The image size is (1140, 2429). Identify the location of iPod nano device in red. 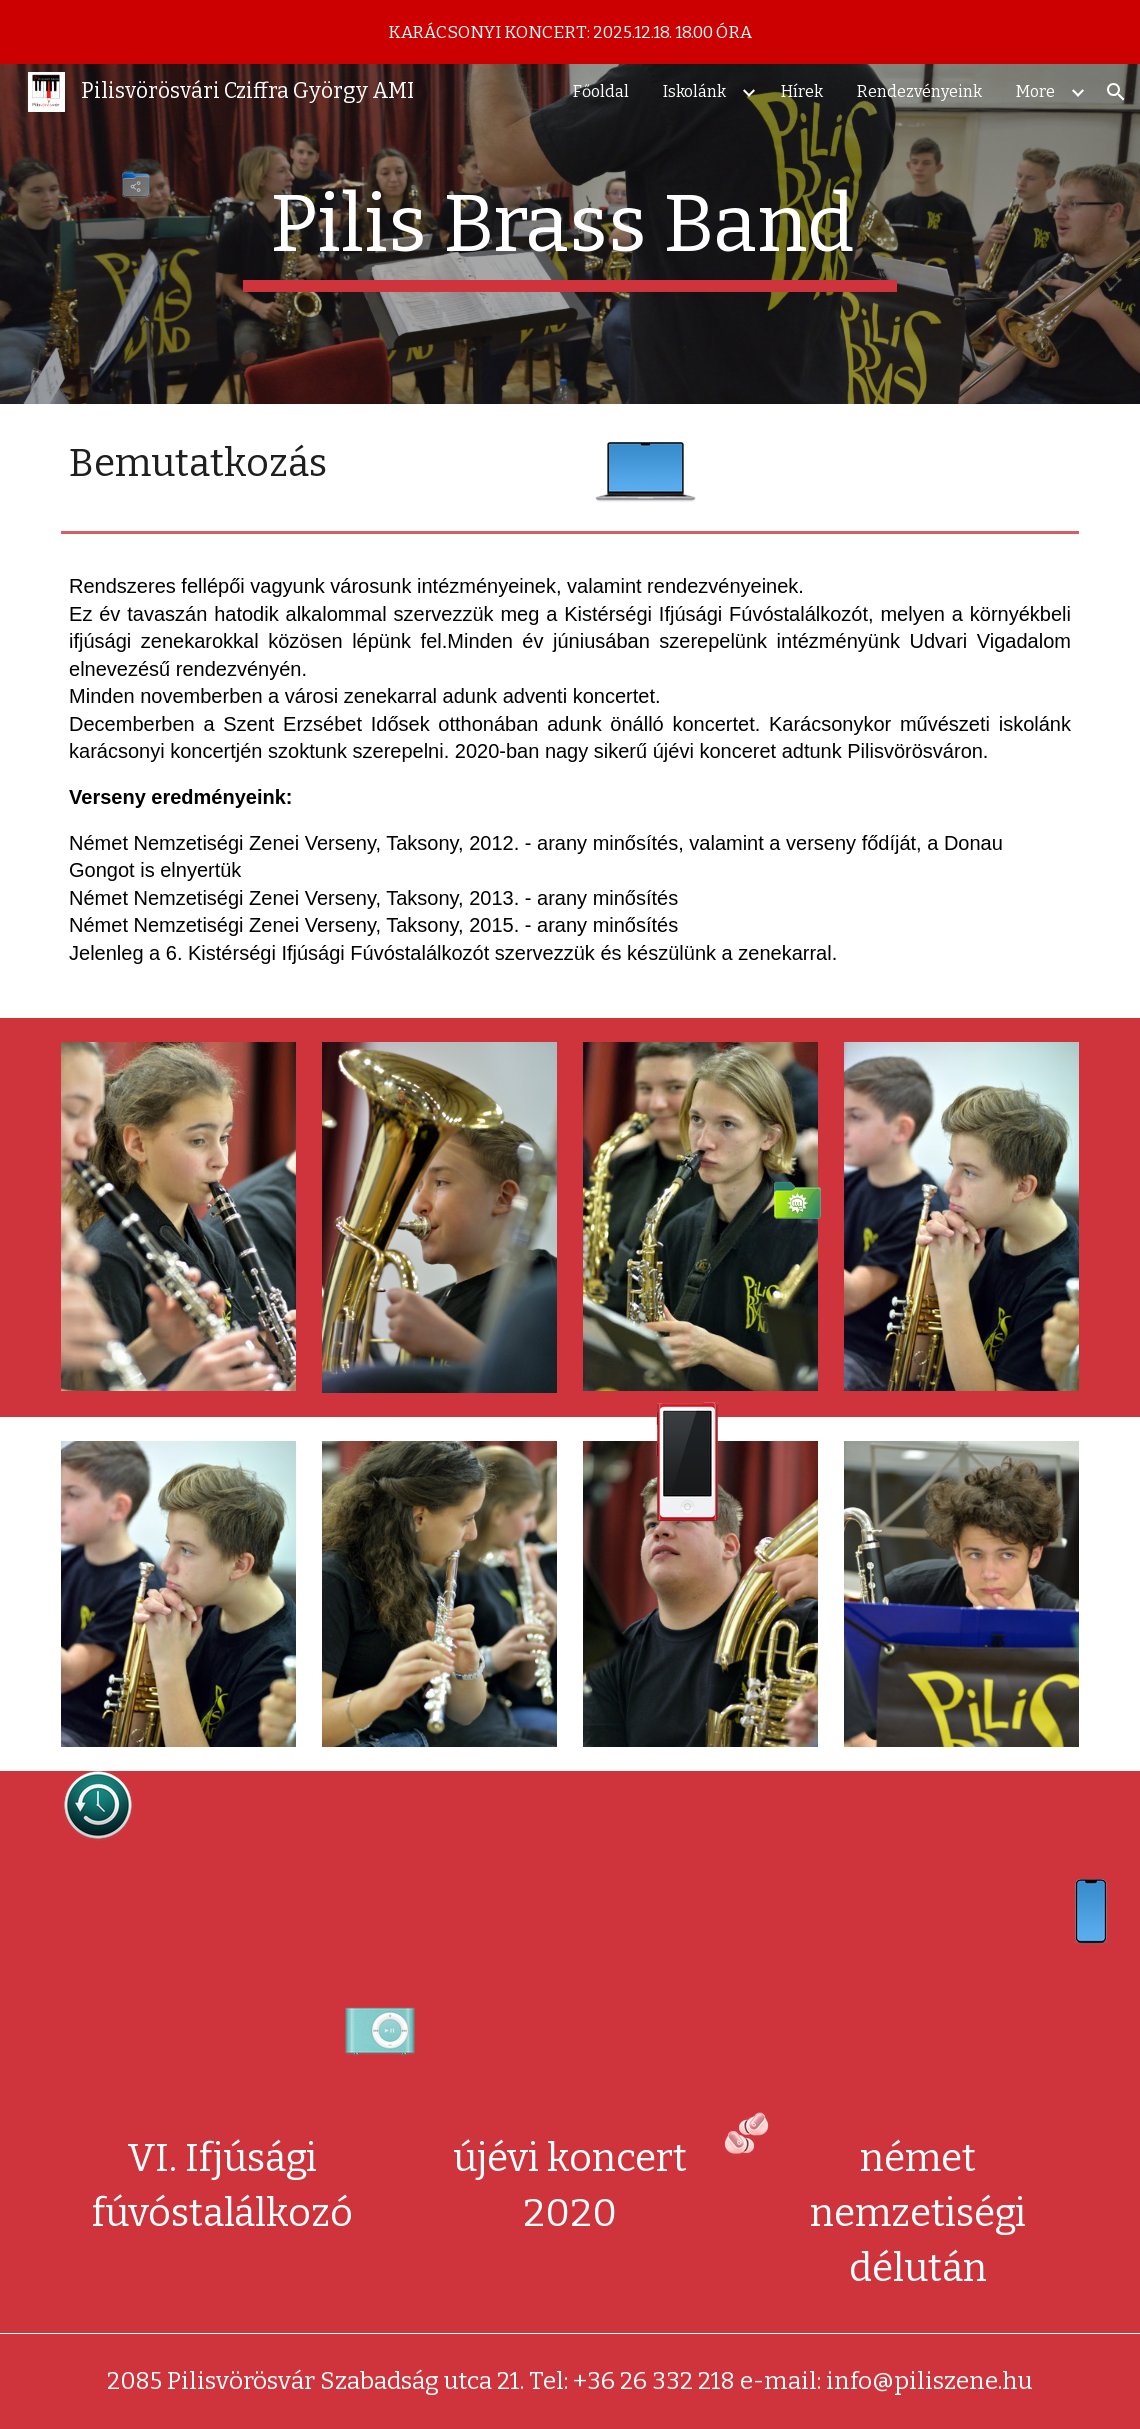
(687, 1462).